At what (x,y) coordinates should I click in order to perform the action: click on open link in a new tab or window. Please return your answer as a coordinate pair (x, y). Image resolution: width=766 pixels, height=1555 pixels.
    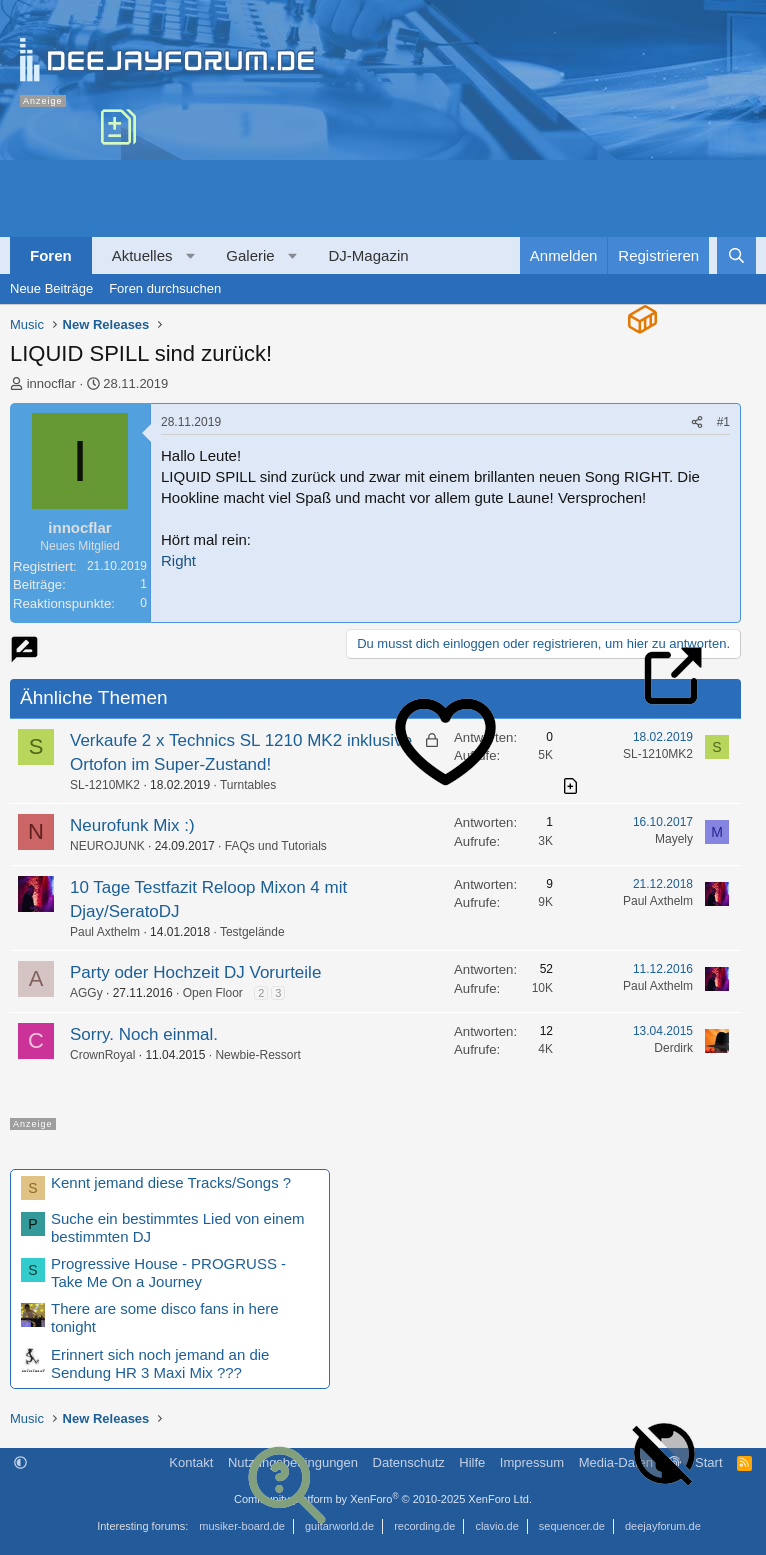
    Looking at the image, I should click on (671, 678).